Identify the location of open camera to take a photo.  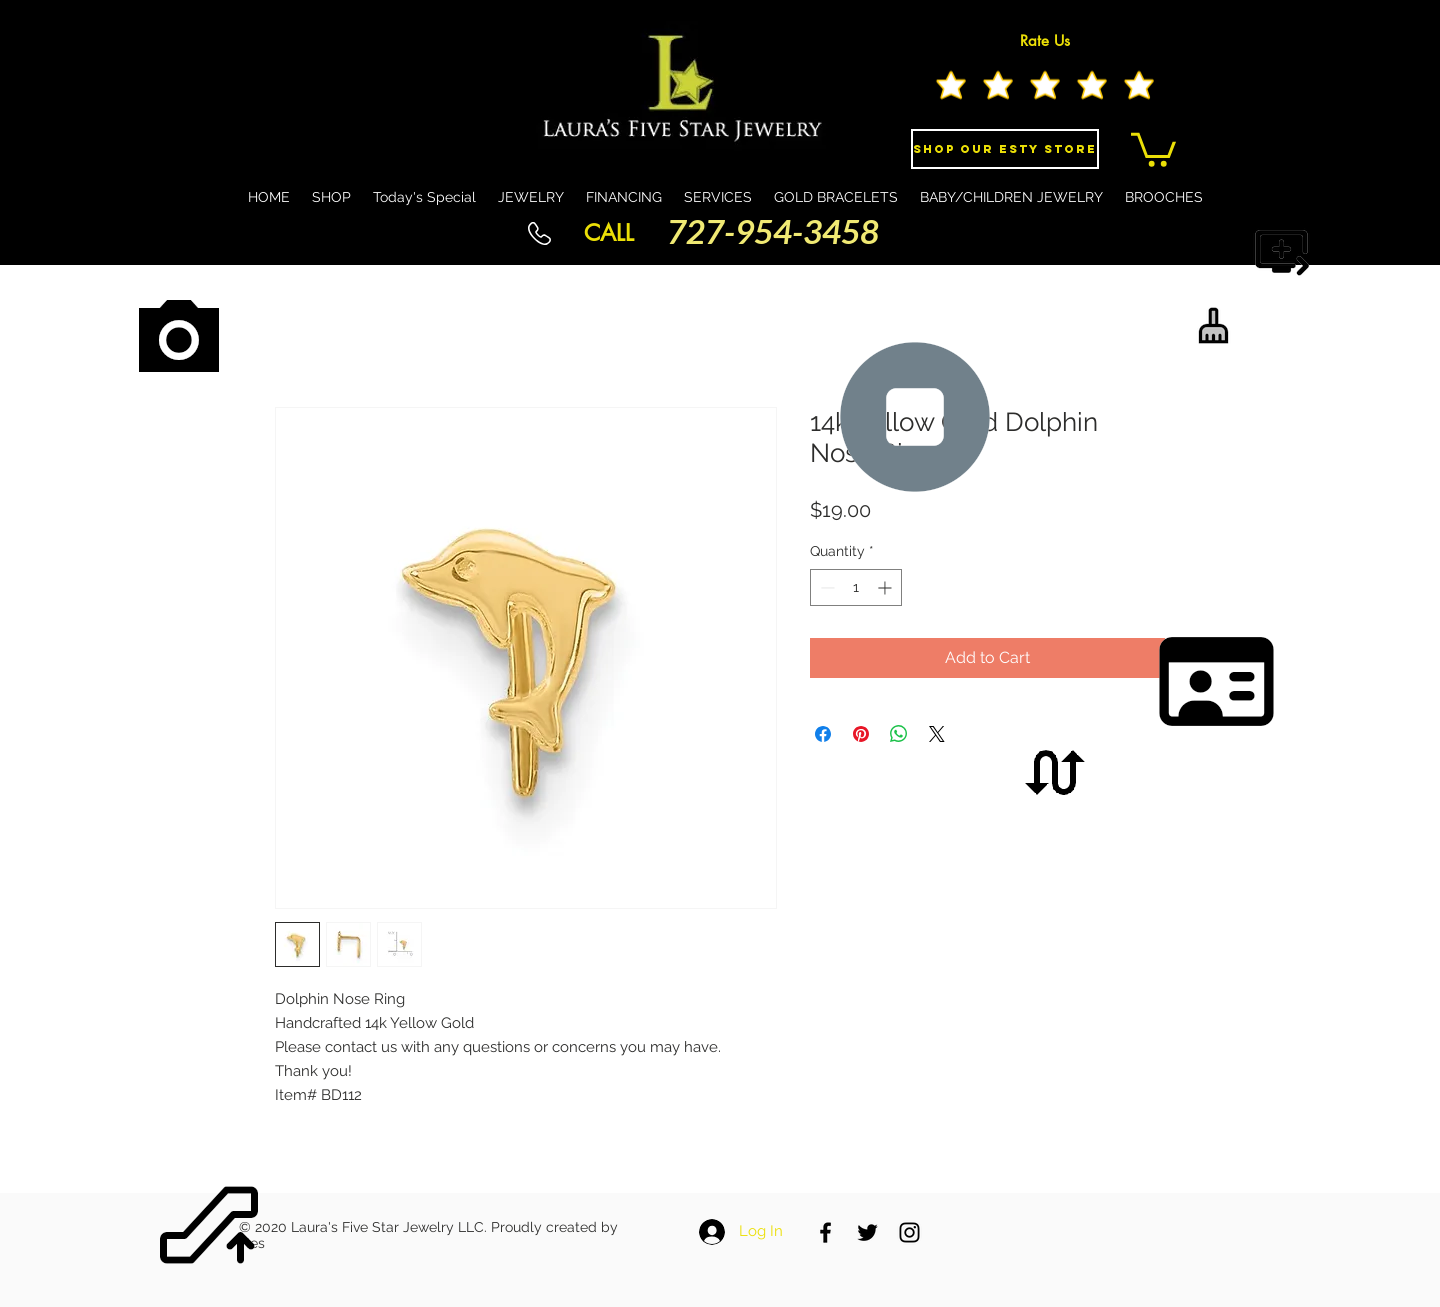
(179, 340).